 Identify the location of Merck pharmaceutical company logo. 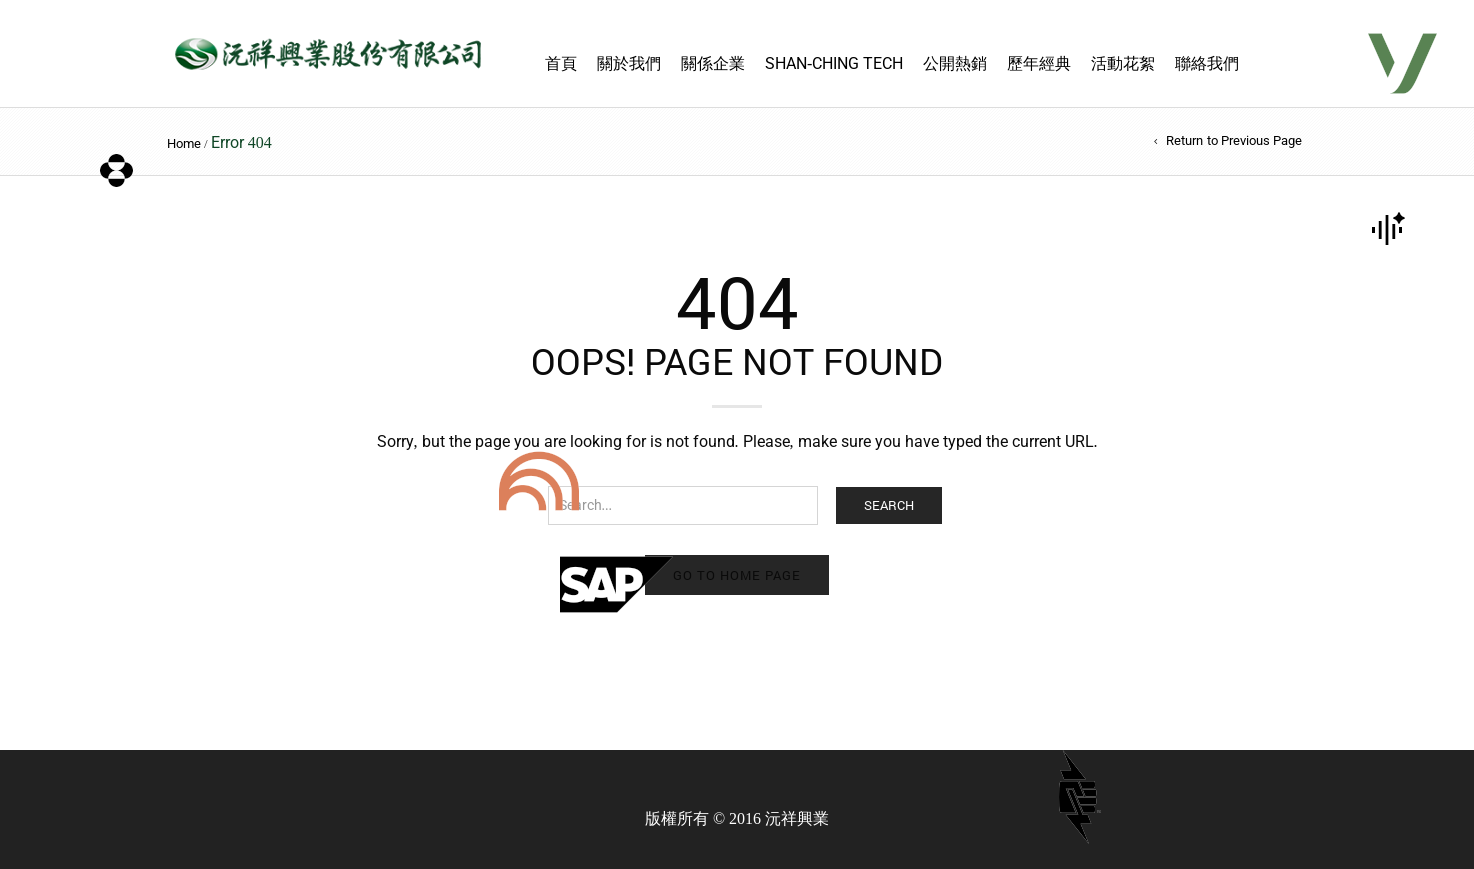
(116, 170).